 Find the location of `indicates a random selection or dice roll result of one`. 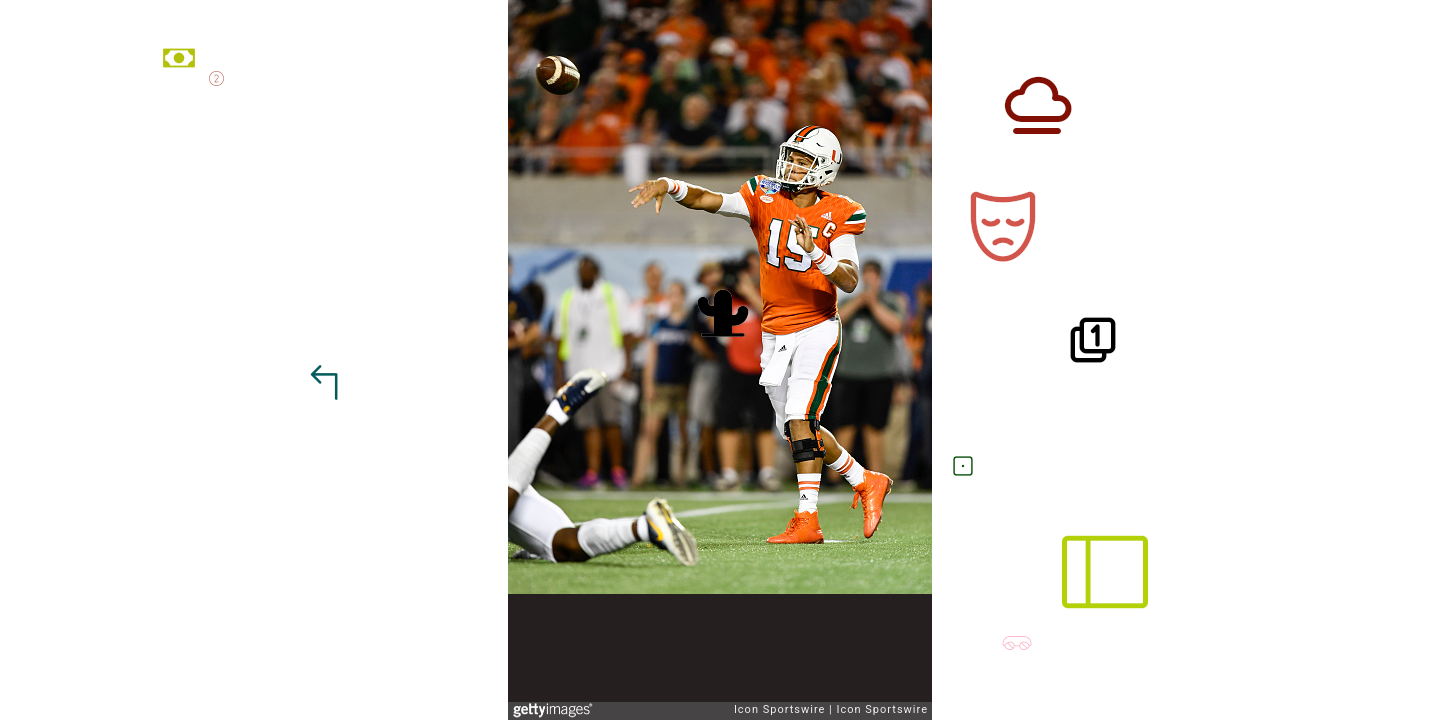

indicates a random selection or dice roll result of one is located at coordinates (963, 466).